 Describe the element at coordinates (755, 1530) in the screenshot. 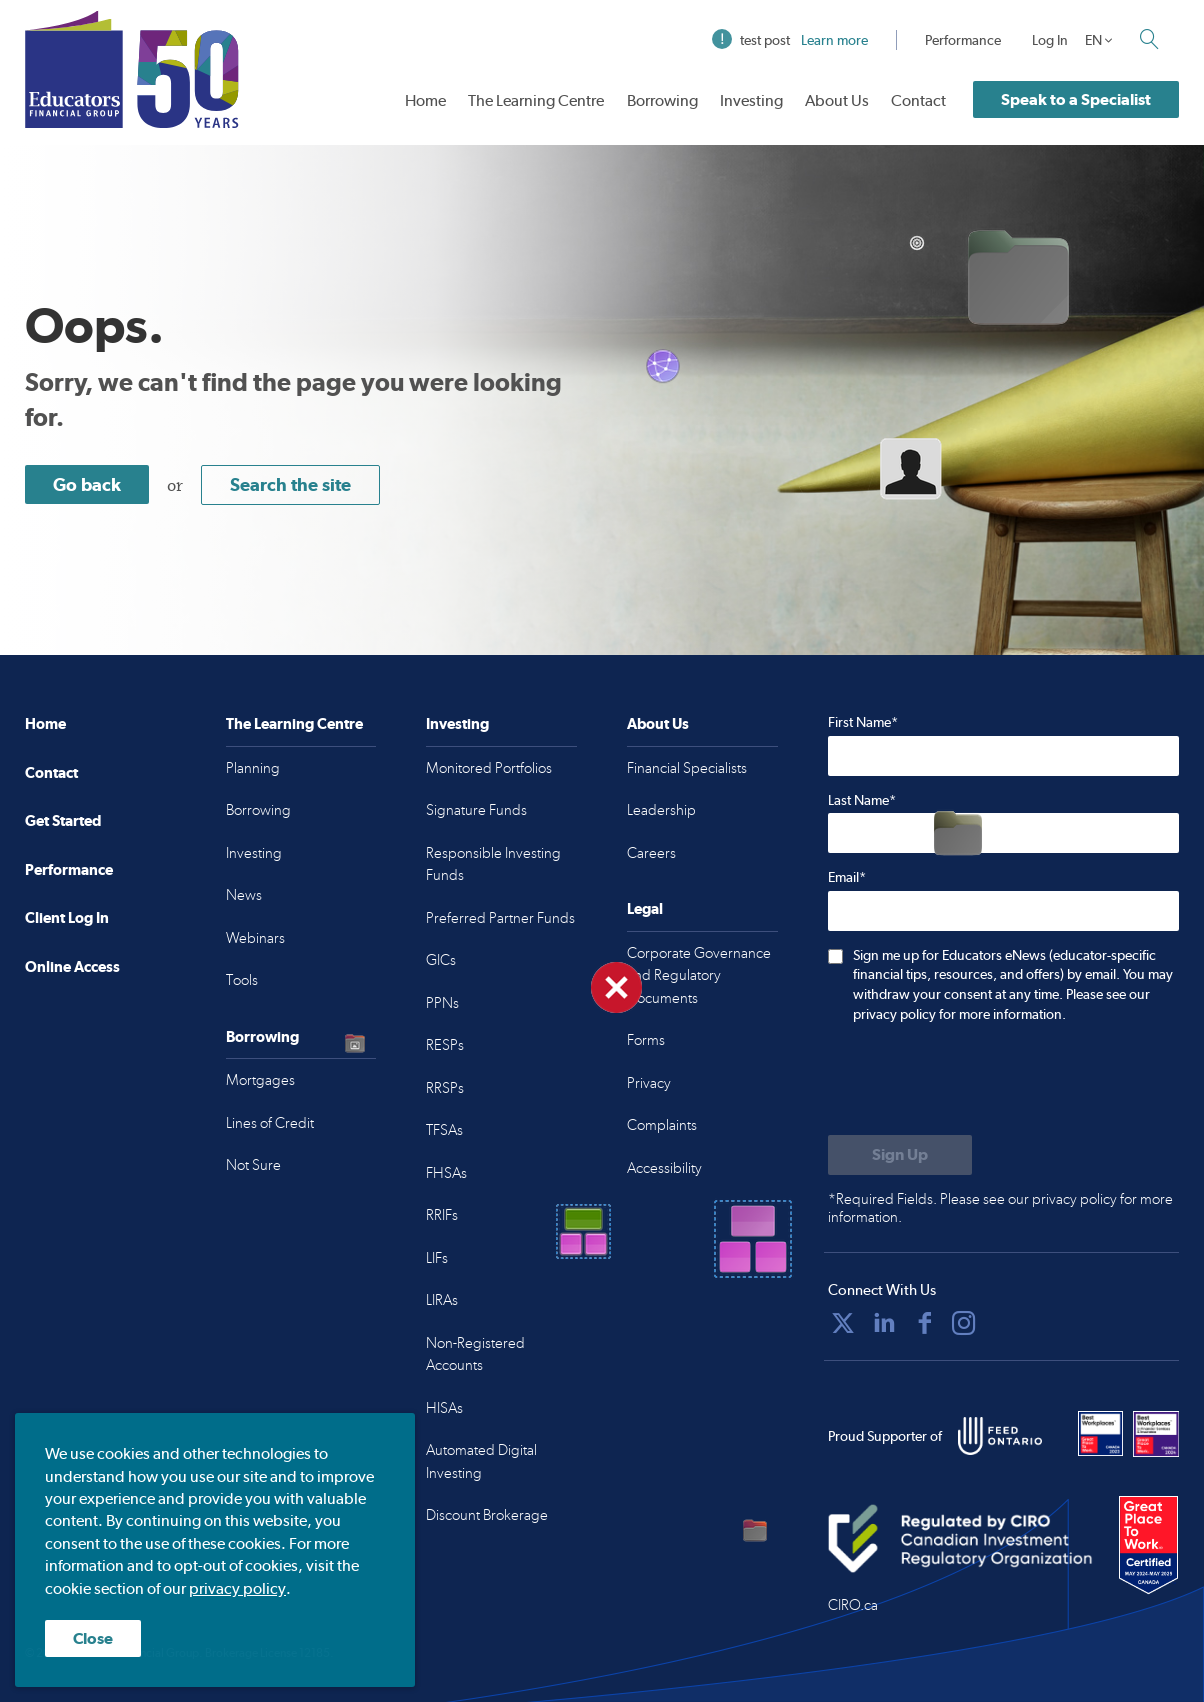

I see `indicates an open or expanded folder` at that location.